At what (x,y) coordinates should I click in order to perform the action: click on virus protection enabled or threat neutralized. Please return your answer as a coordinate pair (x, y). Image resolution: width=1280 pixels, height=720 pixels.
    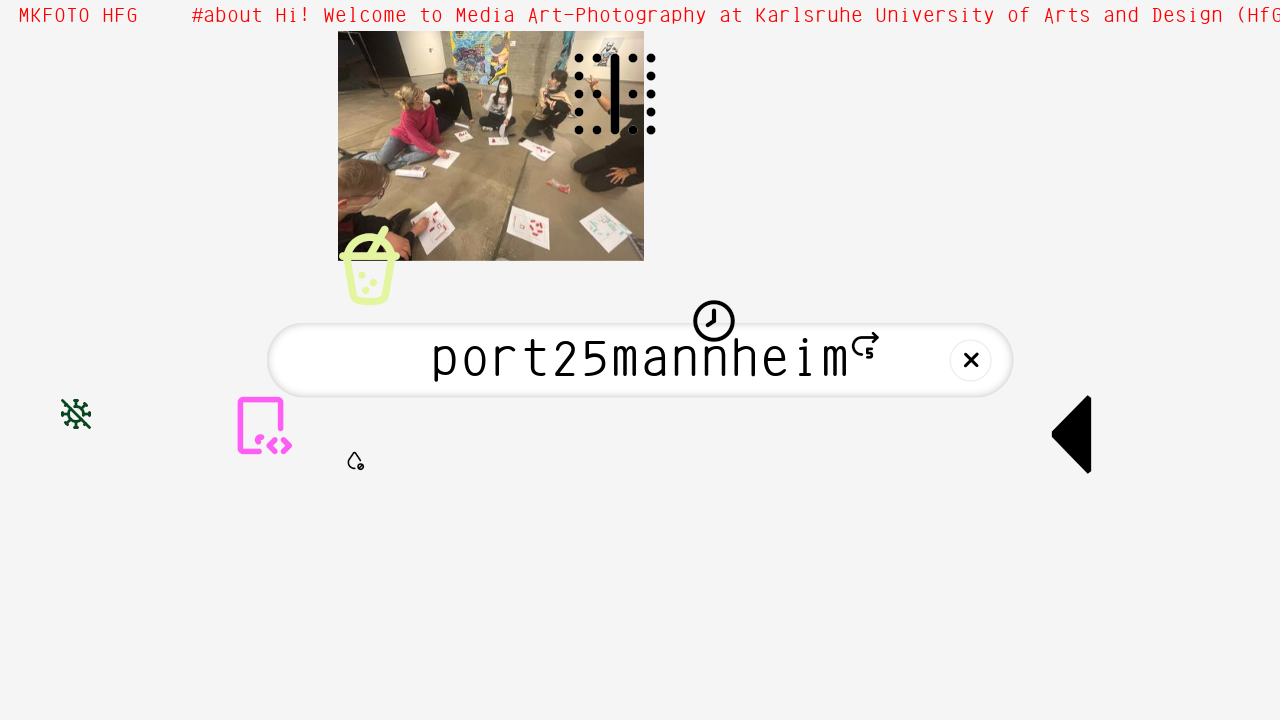
    Looking at the image, I should click on (76, 414).